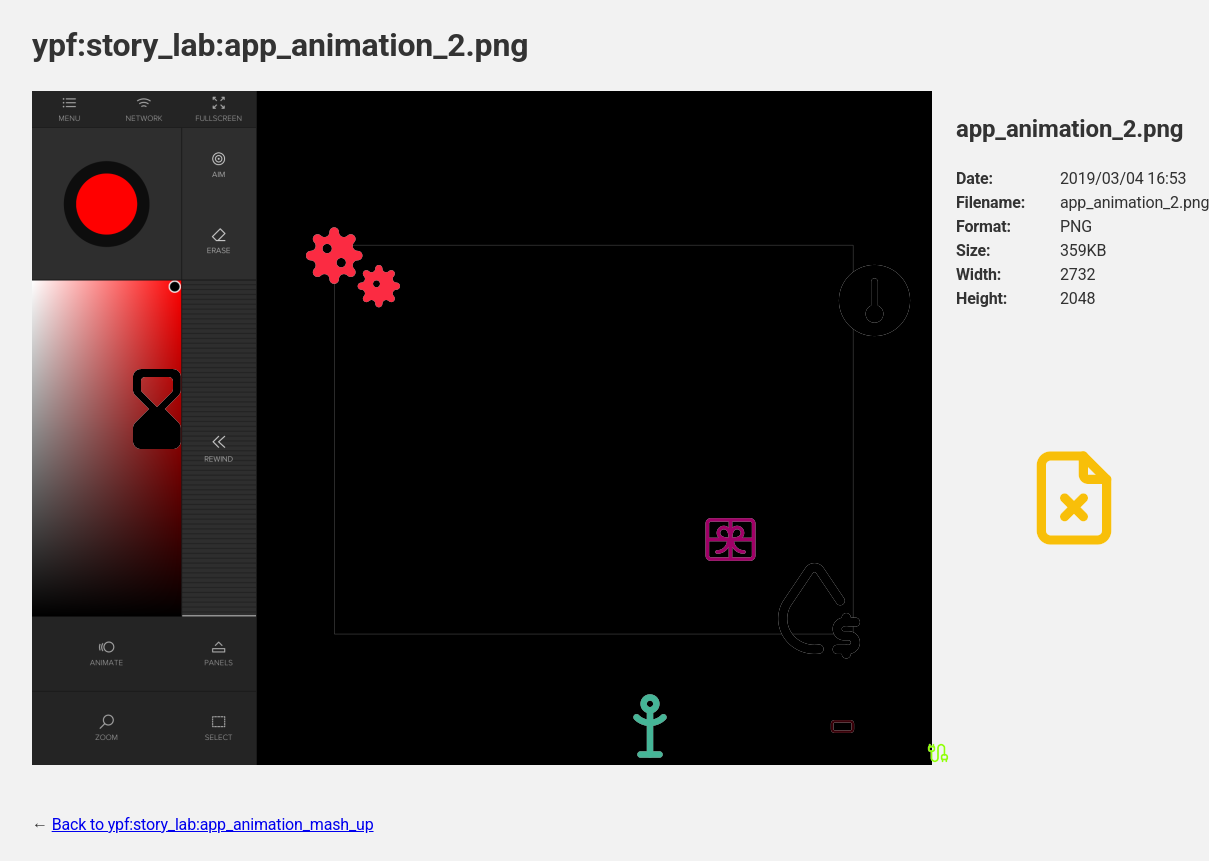 Image resolution: width=1209 pixels, height=861 pixels. What do you see at coordinates (874, 300) in the screenshot?
I see `view current speed or performance metrics` at bounding box center [874, 300].